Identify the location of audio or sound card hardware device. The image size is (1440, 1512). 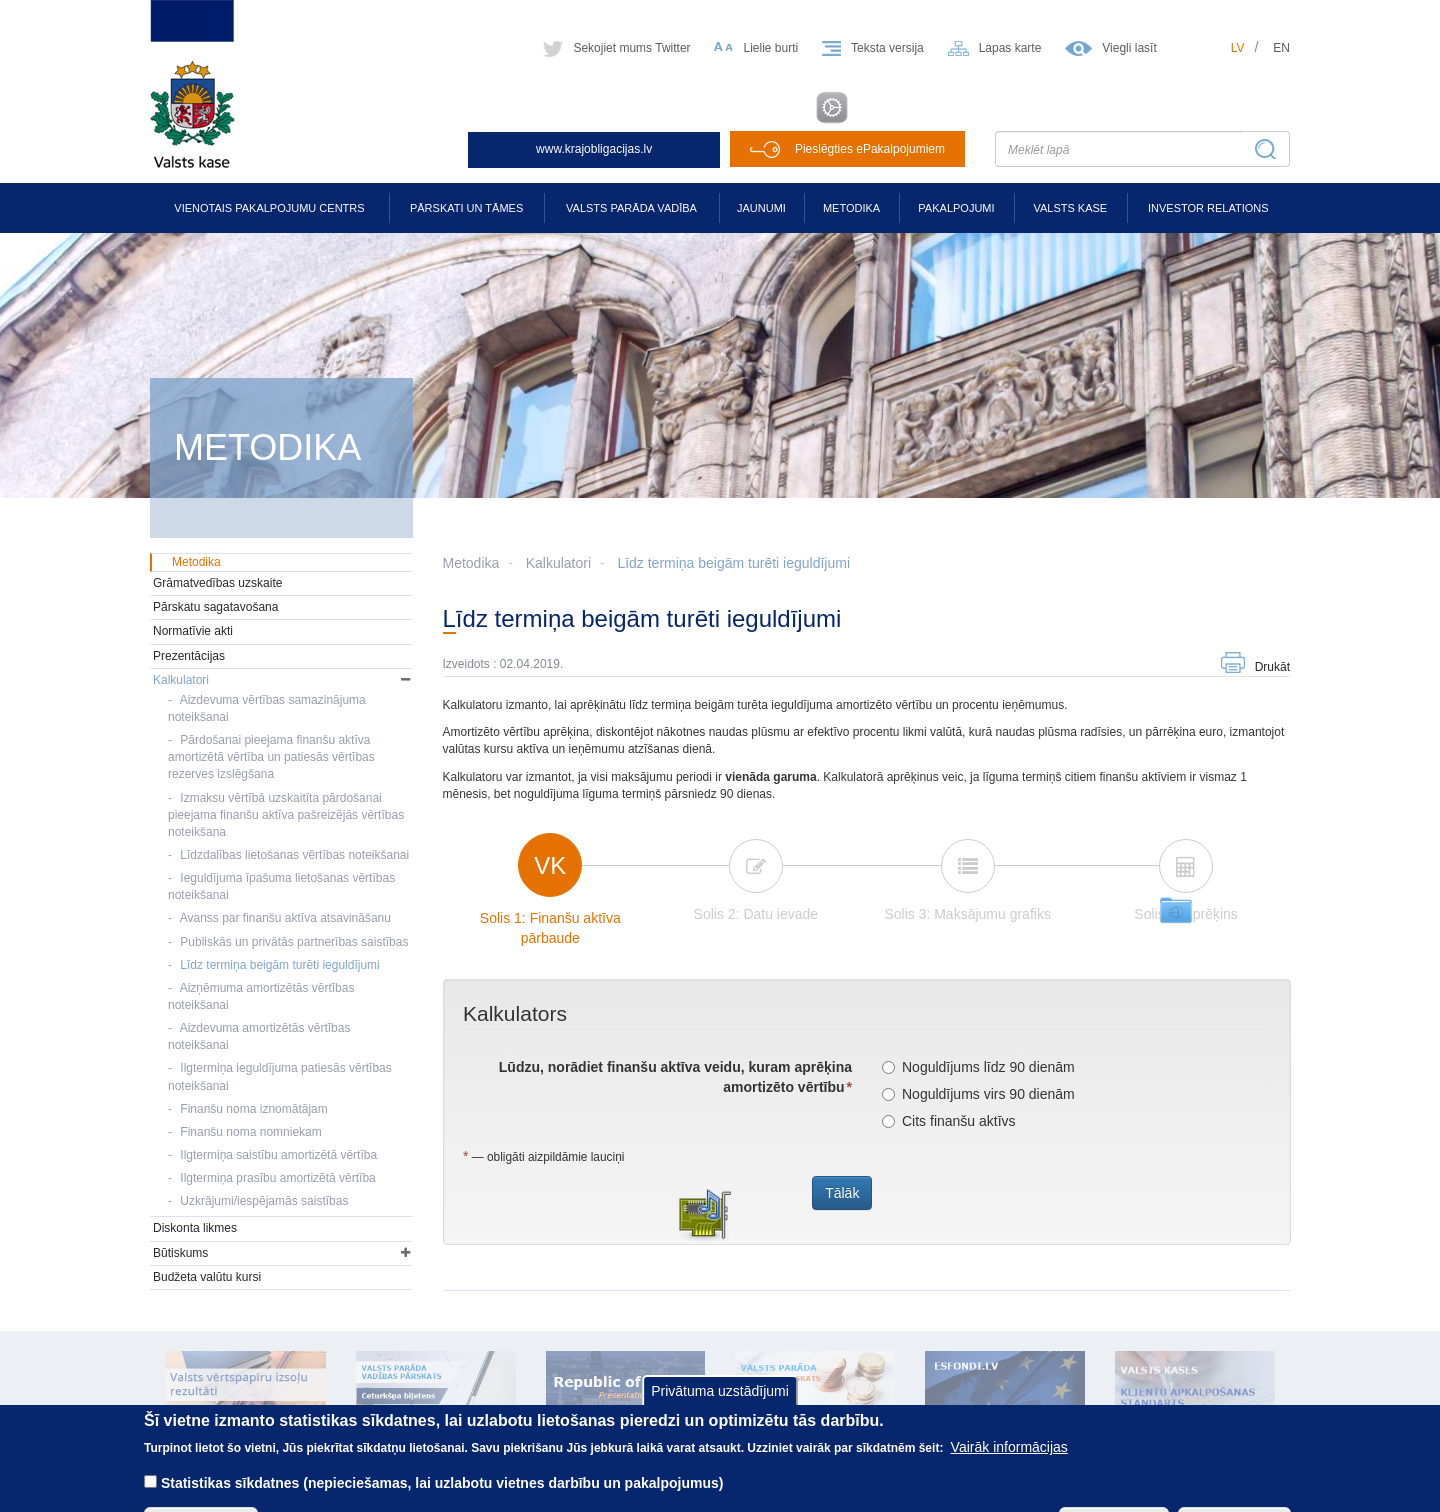
(703, 1214).